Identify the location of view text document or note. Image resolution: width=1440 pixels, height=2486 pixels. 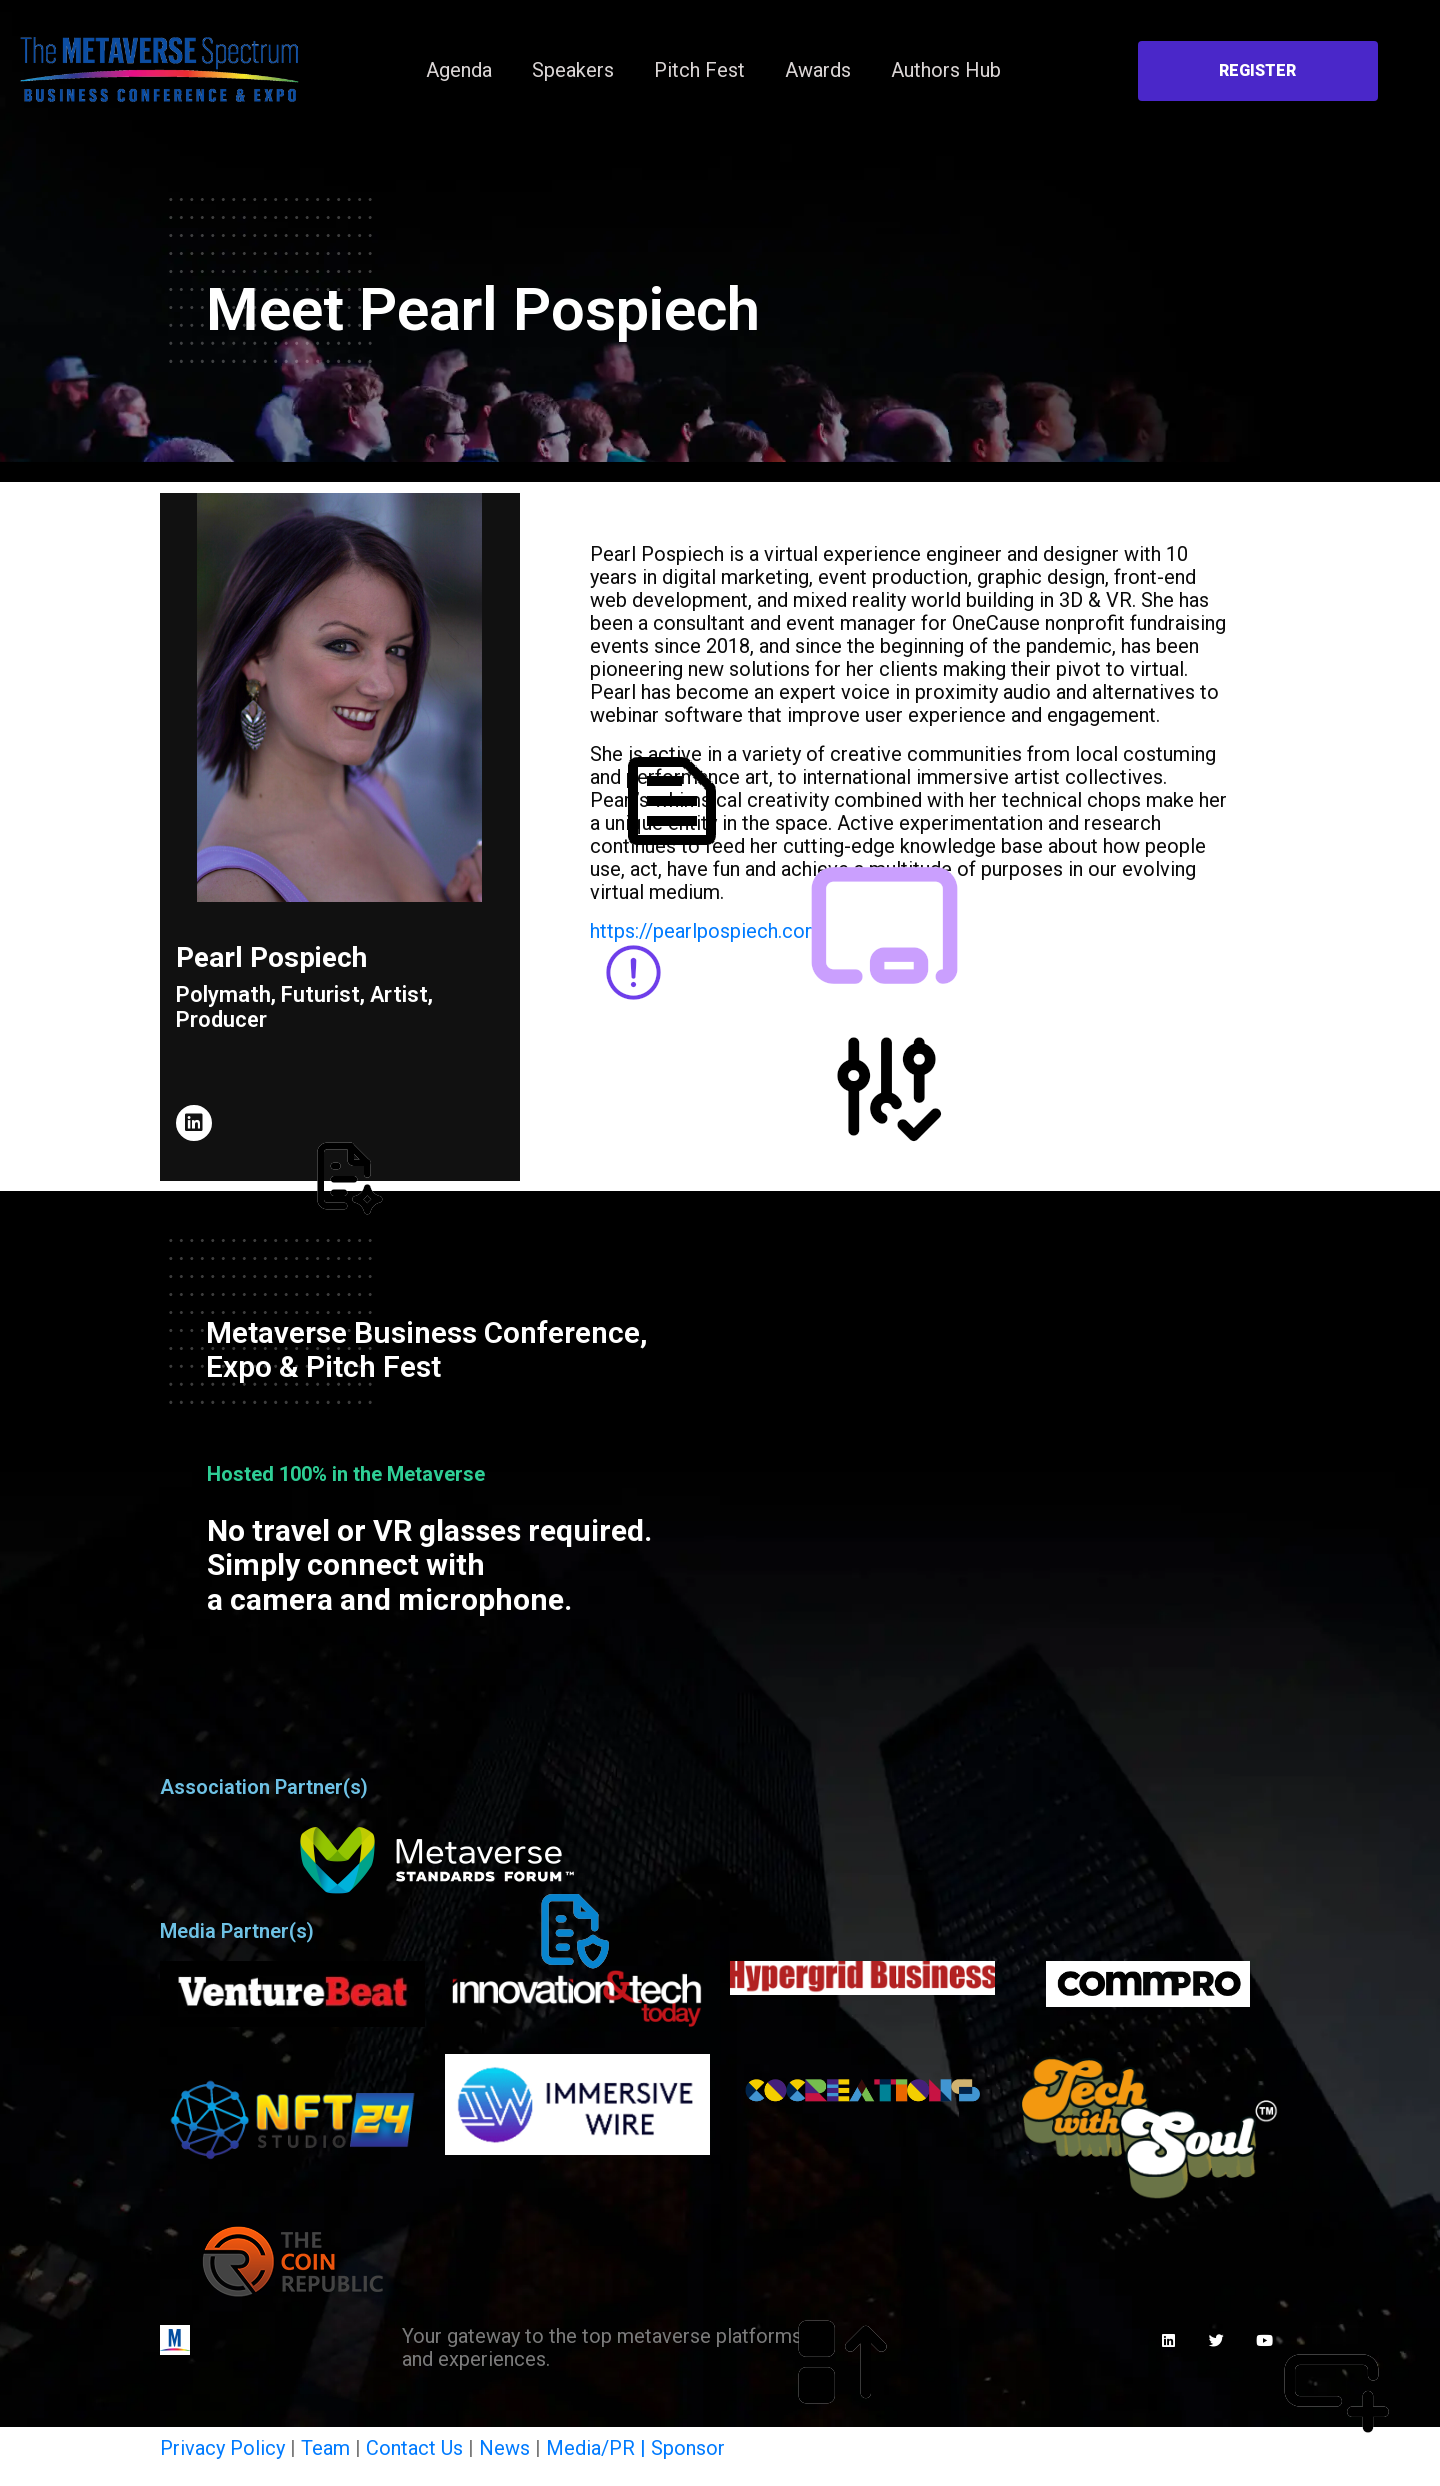
(672, 801).